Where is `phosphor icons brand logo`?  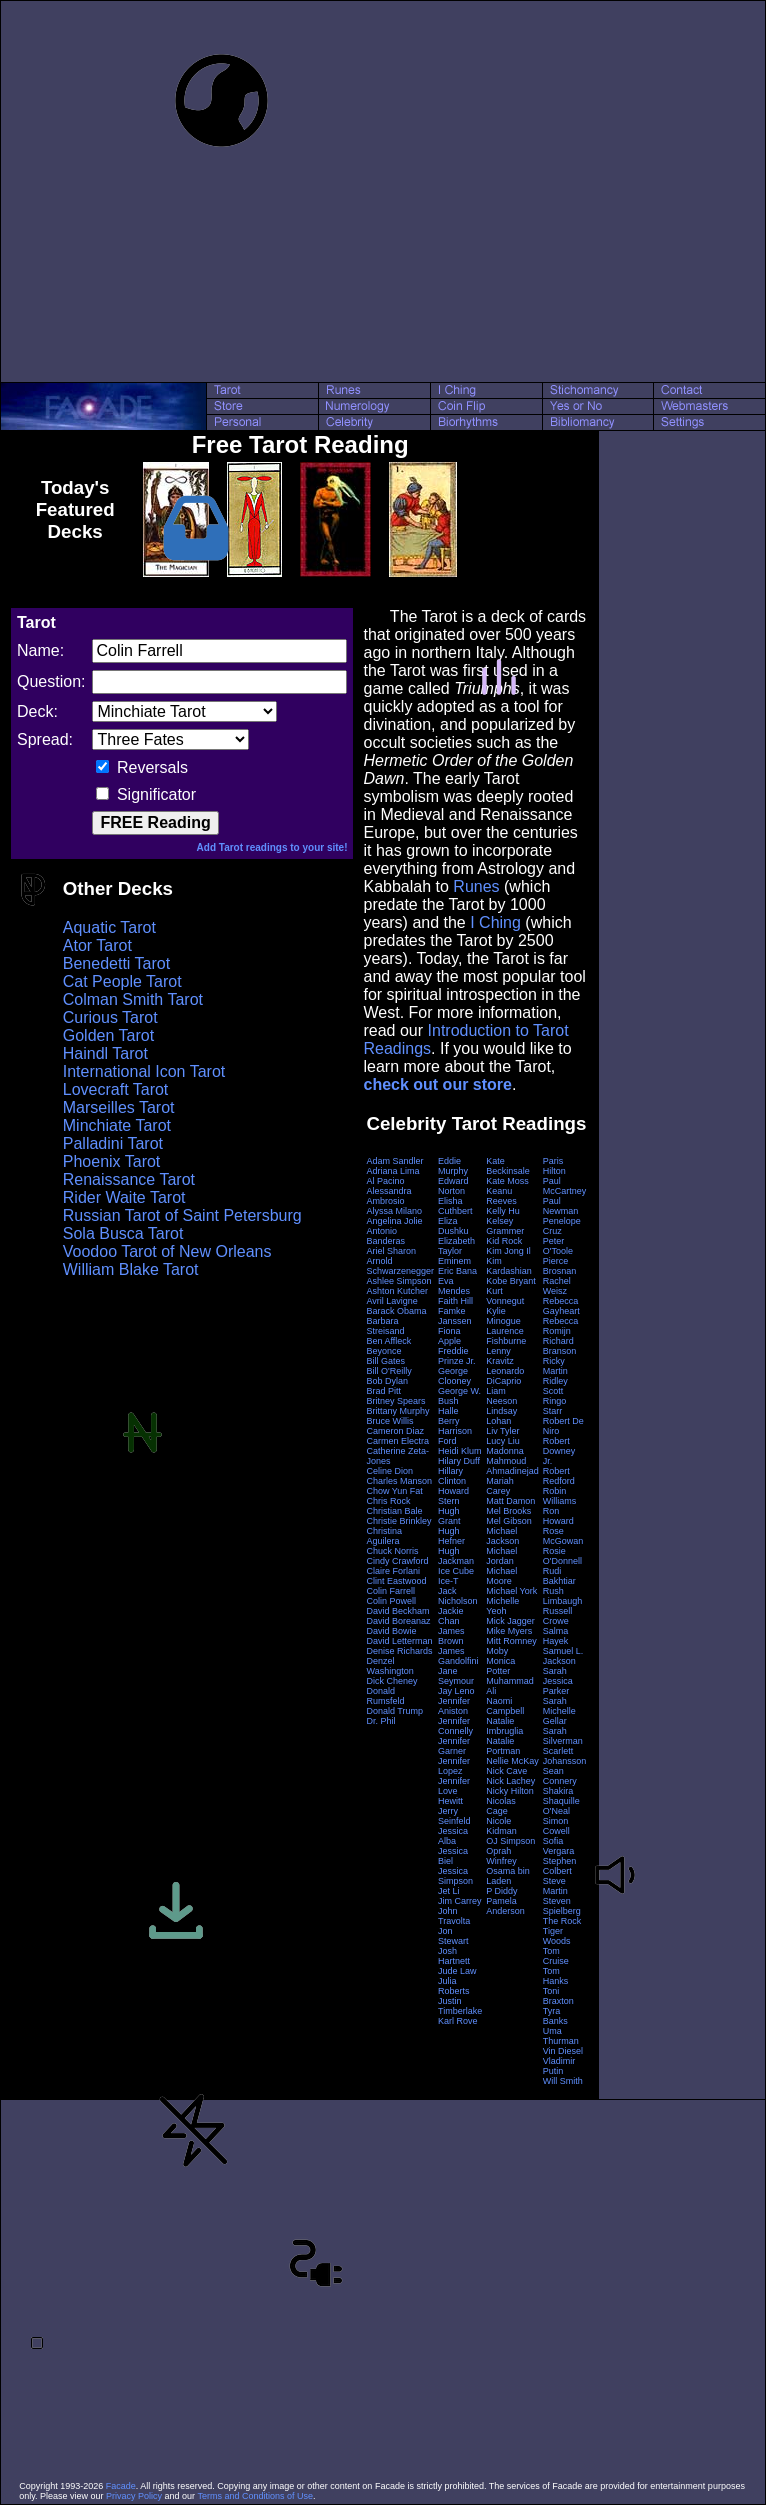 phosphor icons brand logo is located at coordinates (31, 888).